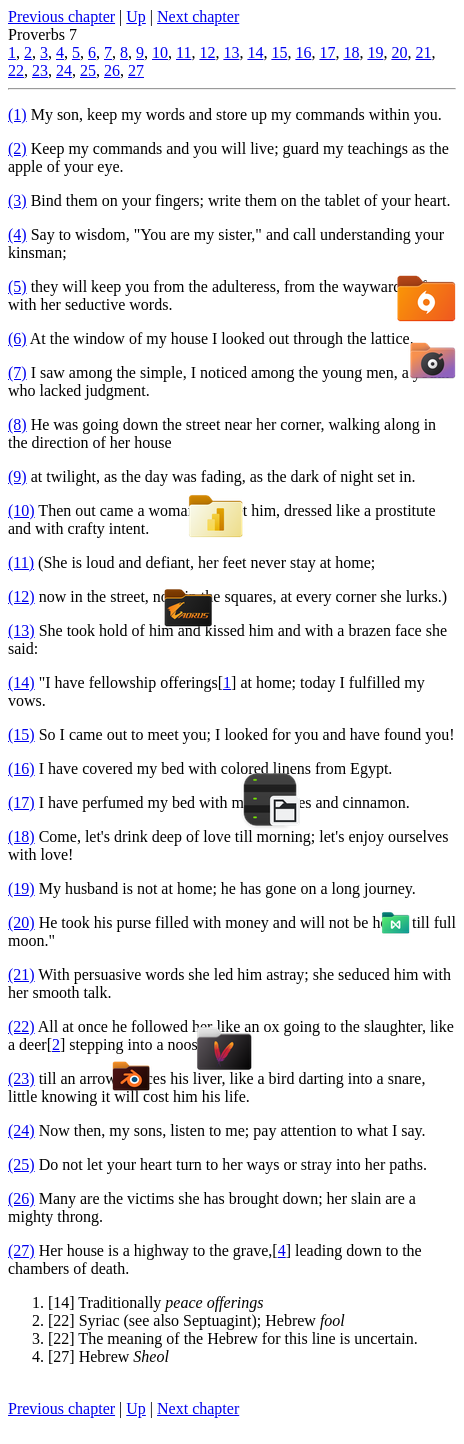 This screenshot has width=464, height=1444. I want to click on configure ftp server settings, so click(270, 800).